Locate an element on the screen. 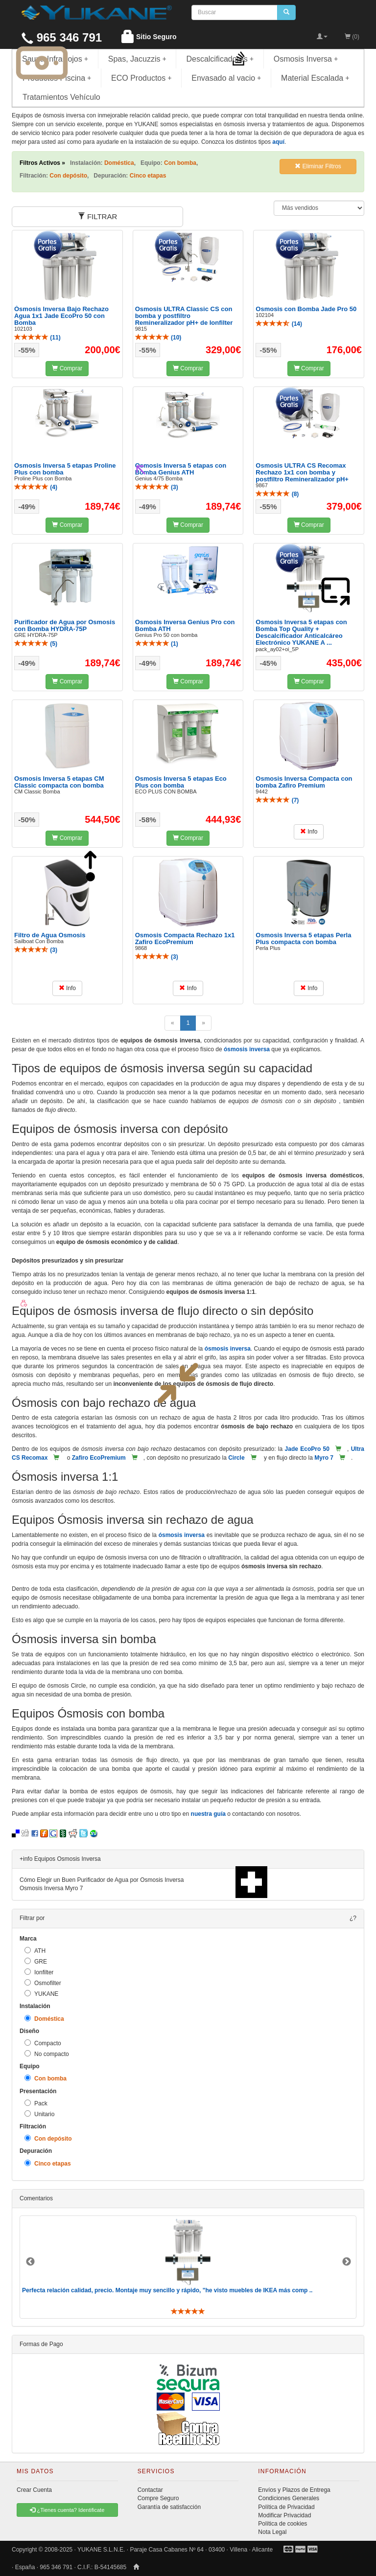 The image size is (376, 2576). view payment or cash options is located at coordinates (42, 63).